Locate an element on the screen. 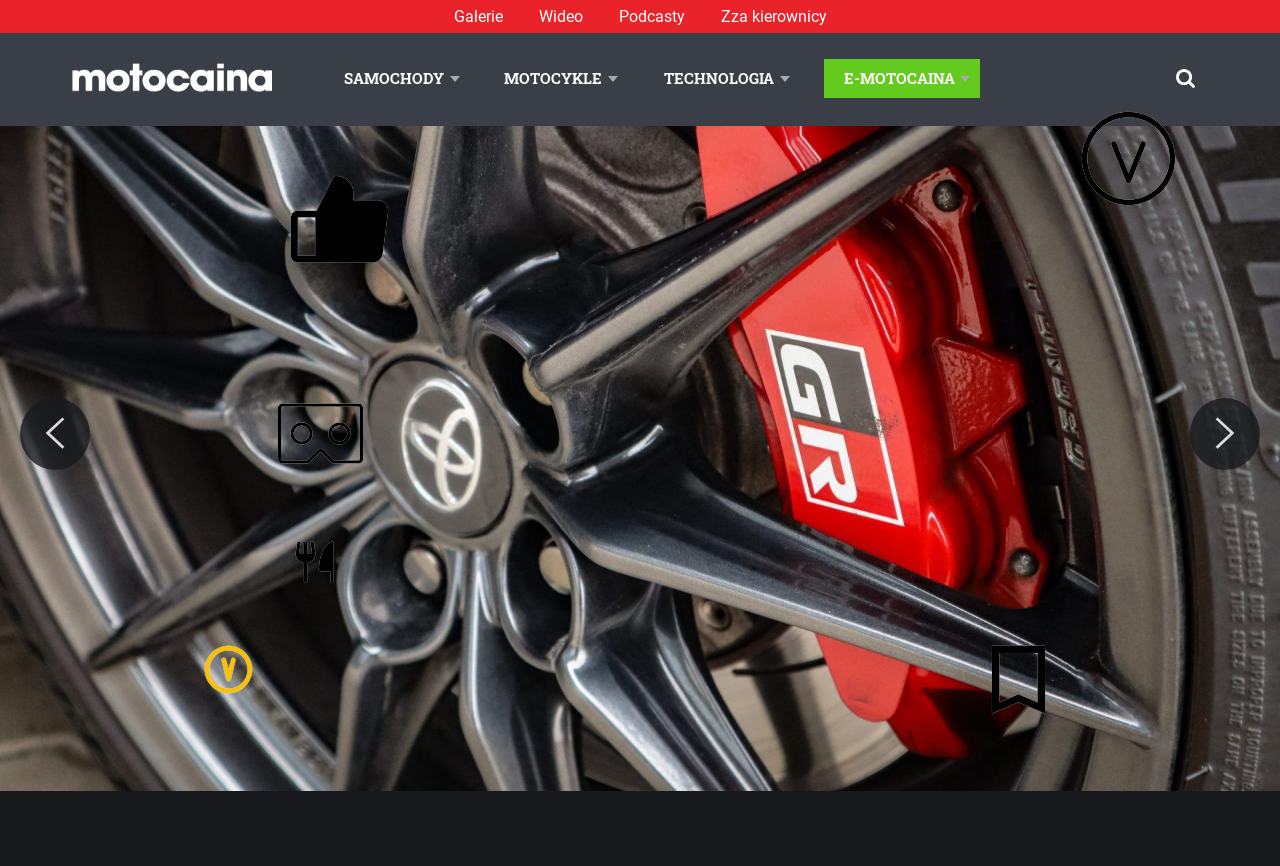  like or approve content is located at coordinates (339, 224).